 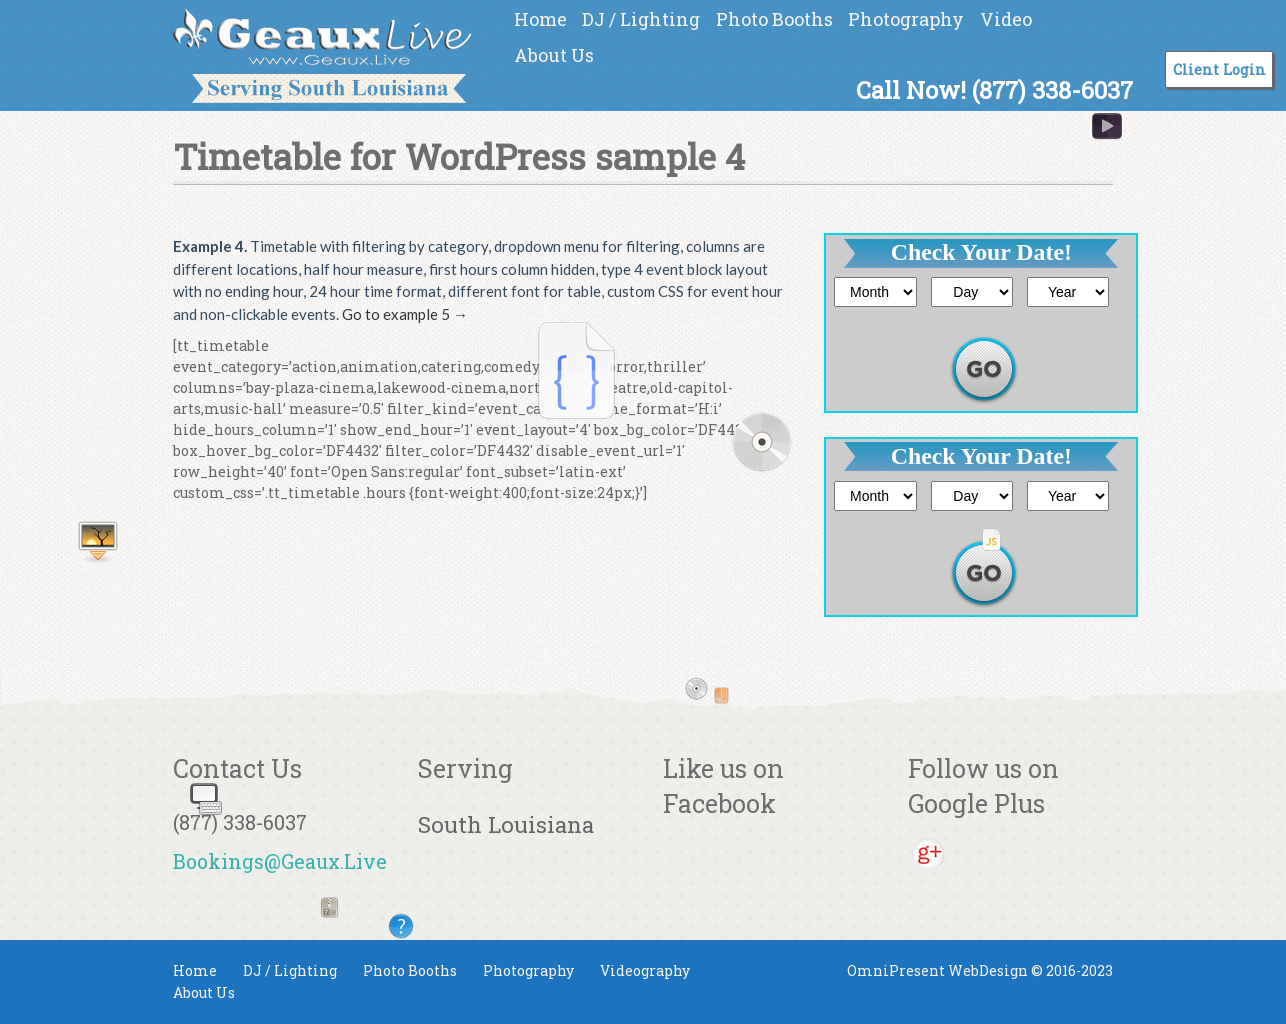 What do you see at coordinates (576, 370) in the screenshot?
I see `a CSS stylesheet file` at bounding box center [576, 370].